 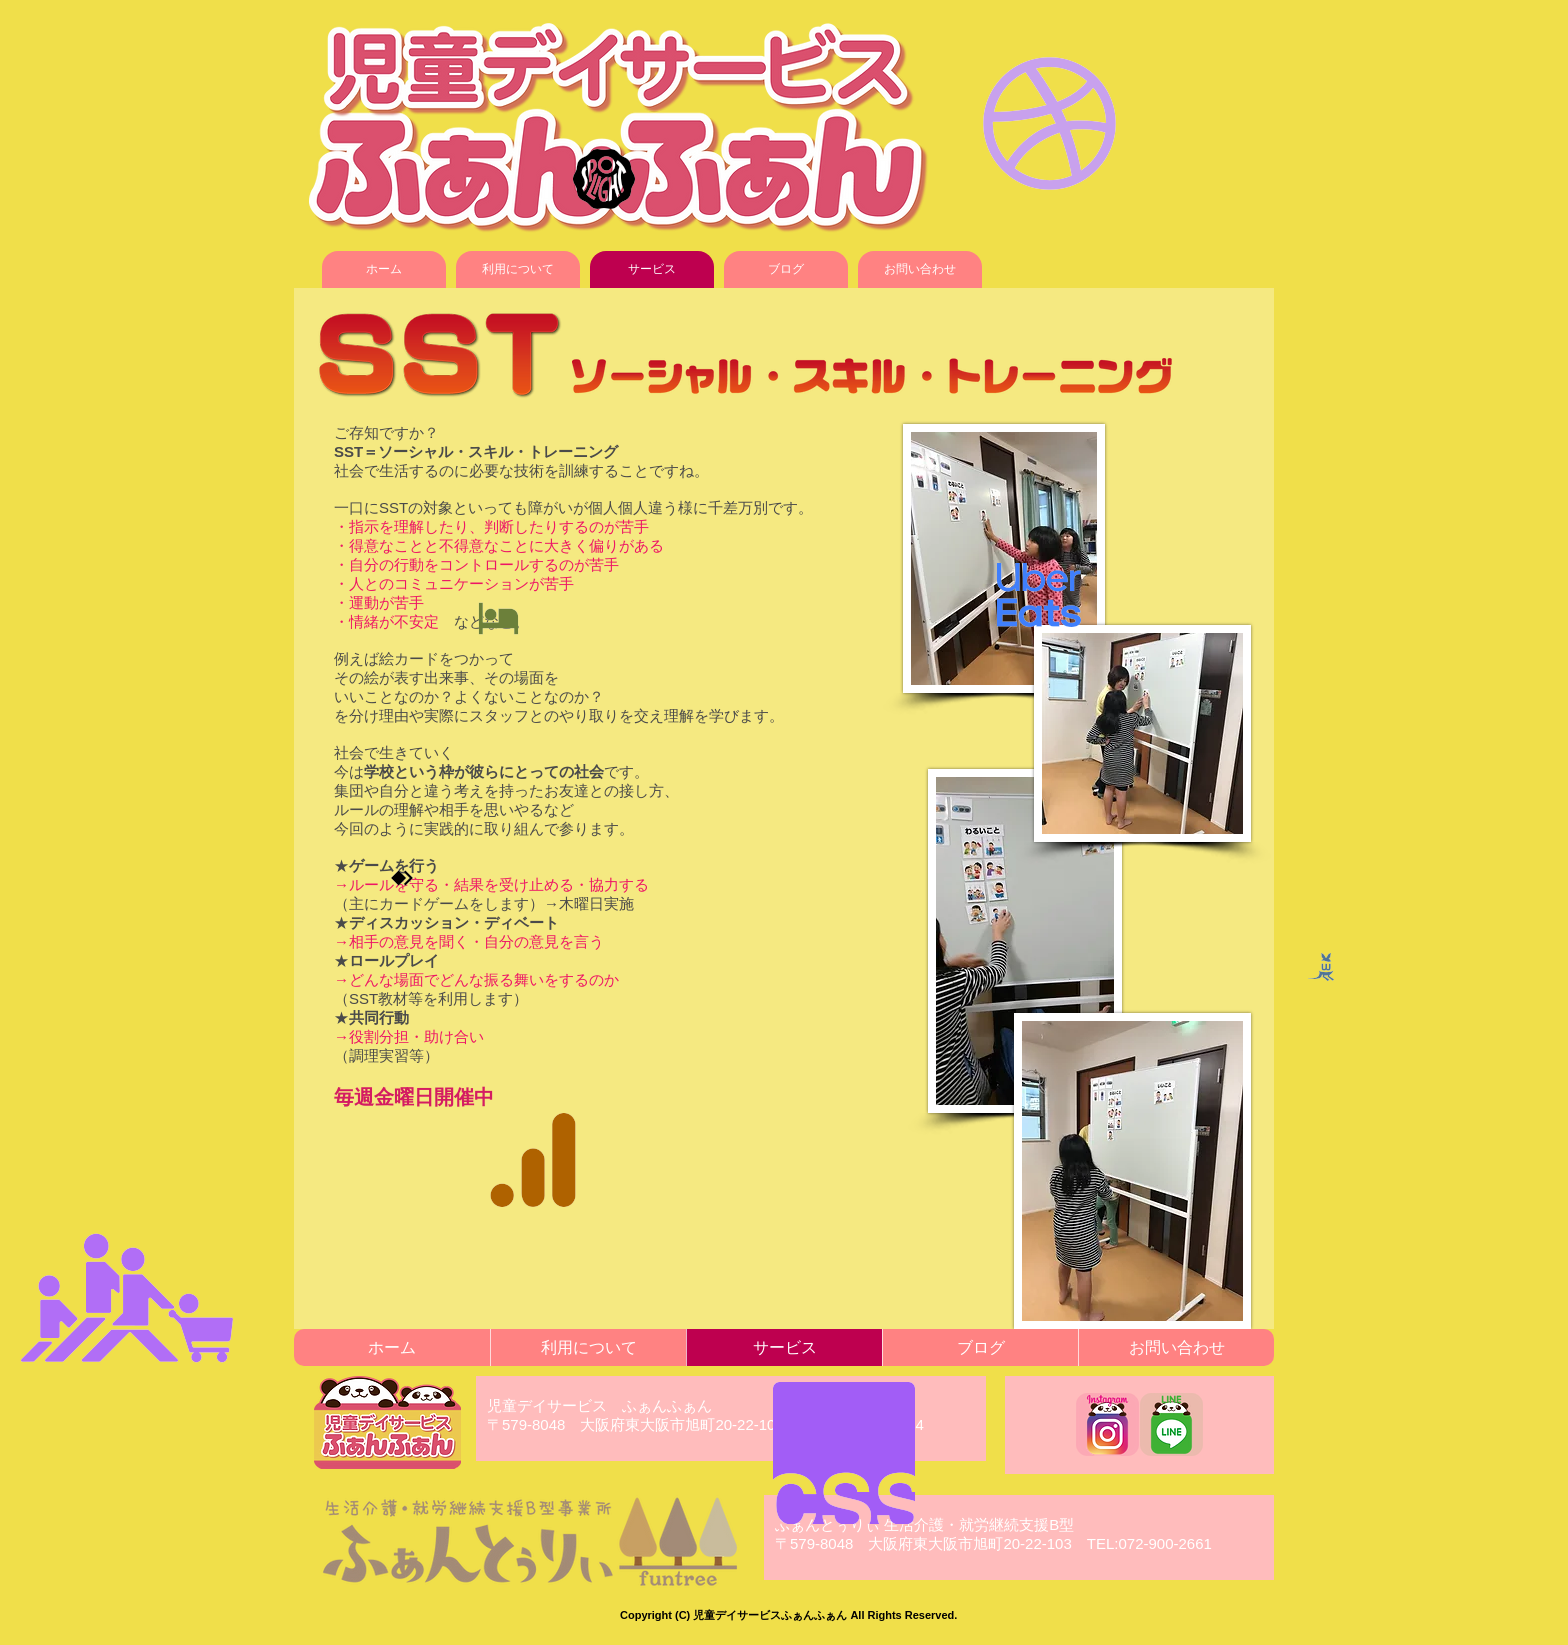 I want to click on visit CSS Wizardry website or resources, so click(x=844, y=1453).